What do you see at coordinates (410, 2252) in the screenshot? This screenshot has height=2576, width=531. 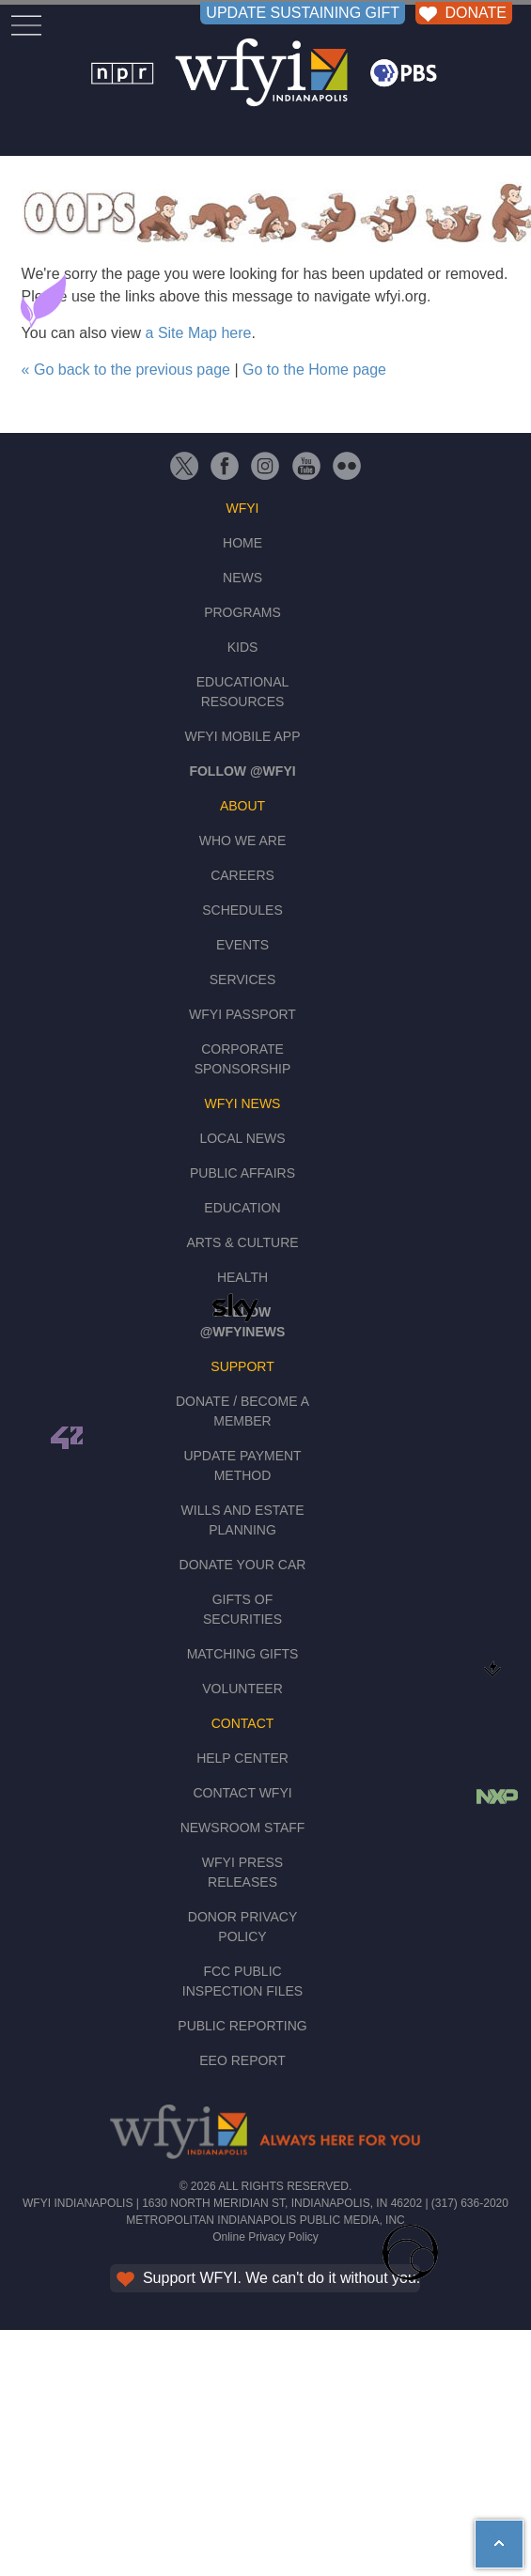 I see `pagseguro payment service logo` at bounding box center [410, 2252].